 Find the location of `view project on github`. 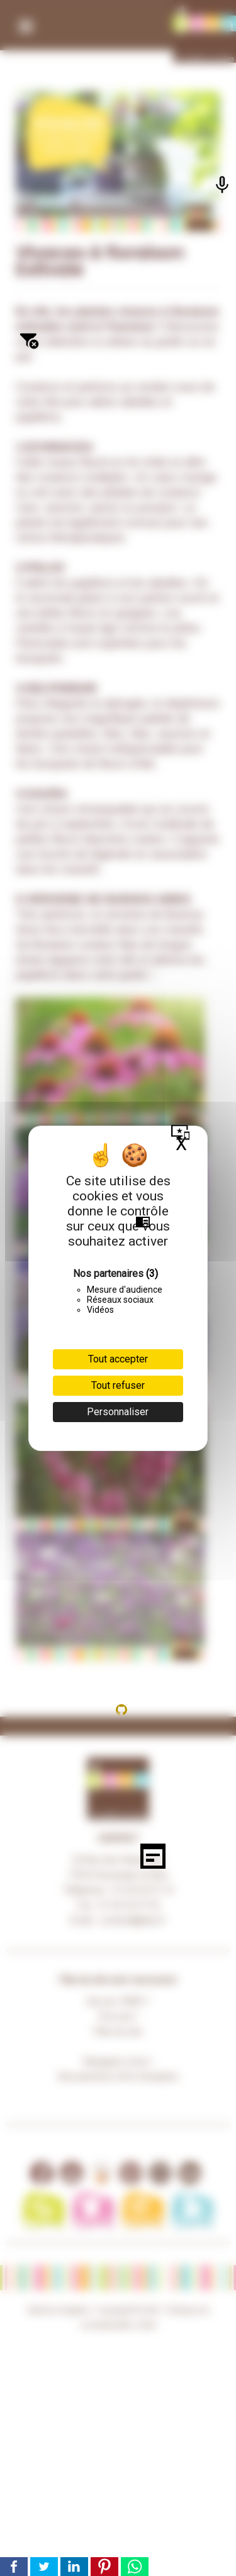

view project on github is located at coordinates (121, 1710).